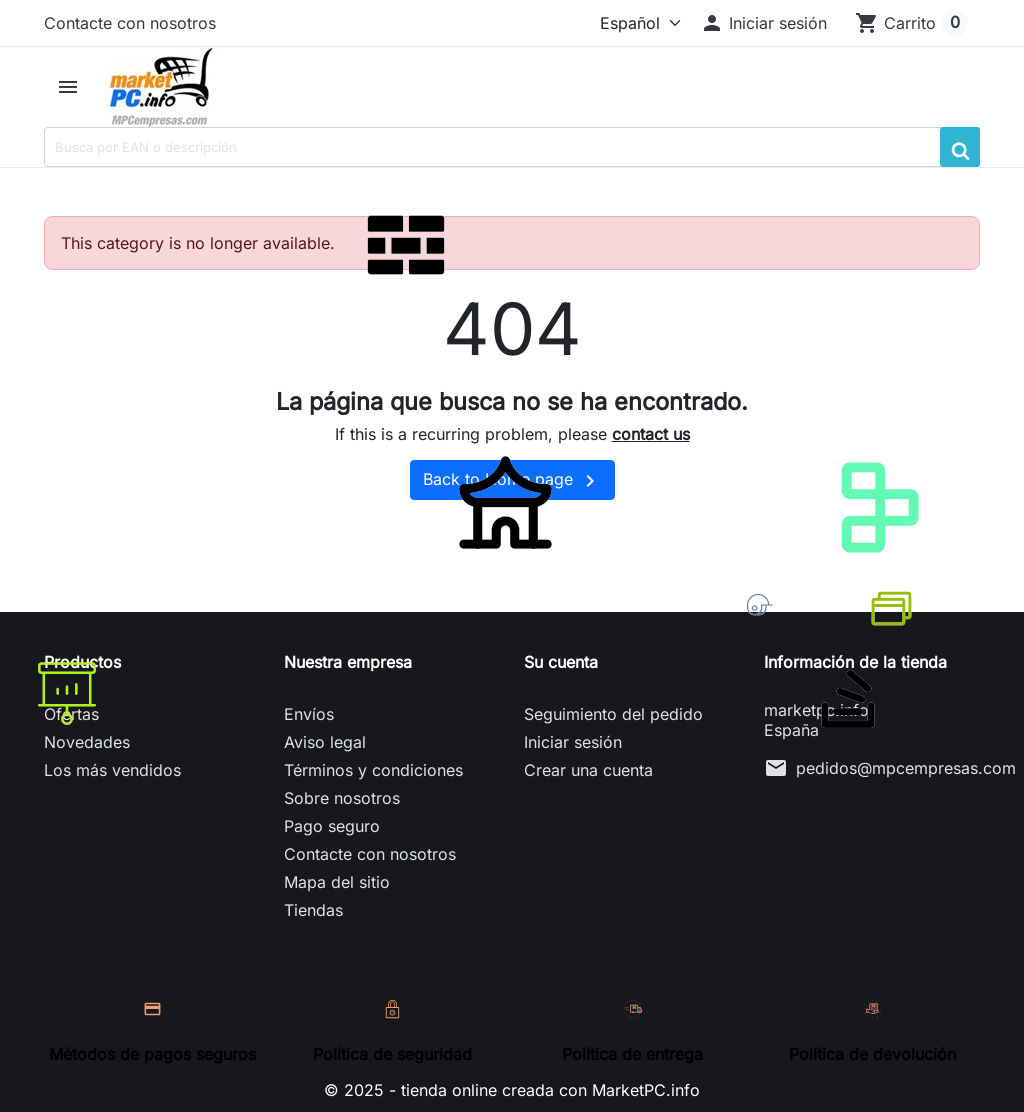 The image size is (1024, 1112). What do you see at coordinates (759, 605) in the screenshot?
I see `access baseball or sports-related content` at bounding box center [759, 605].